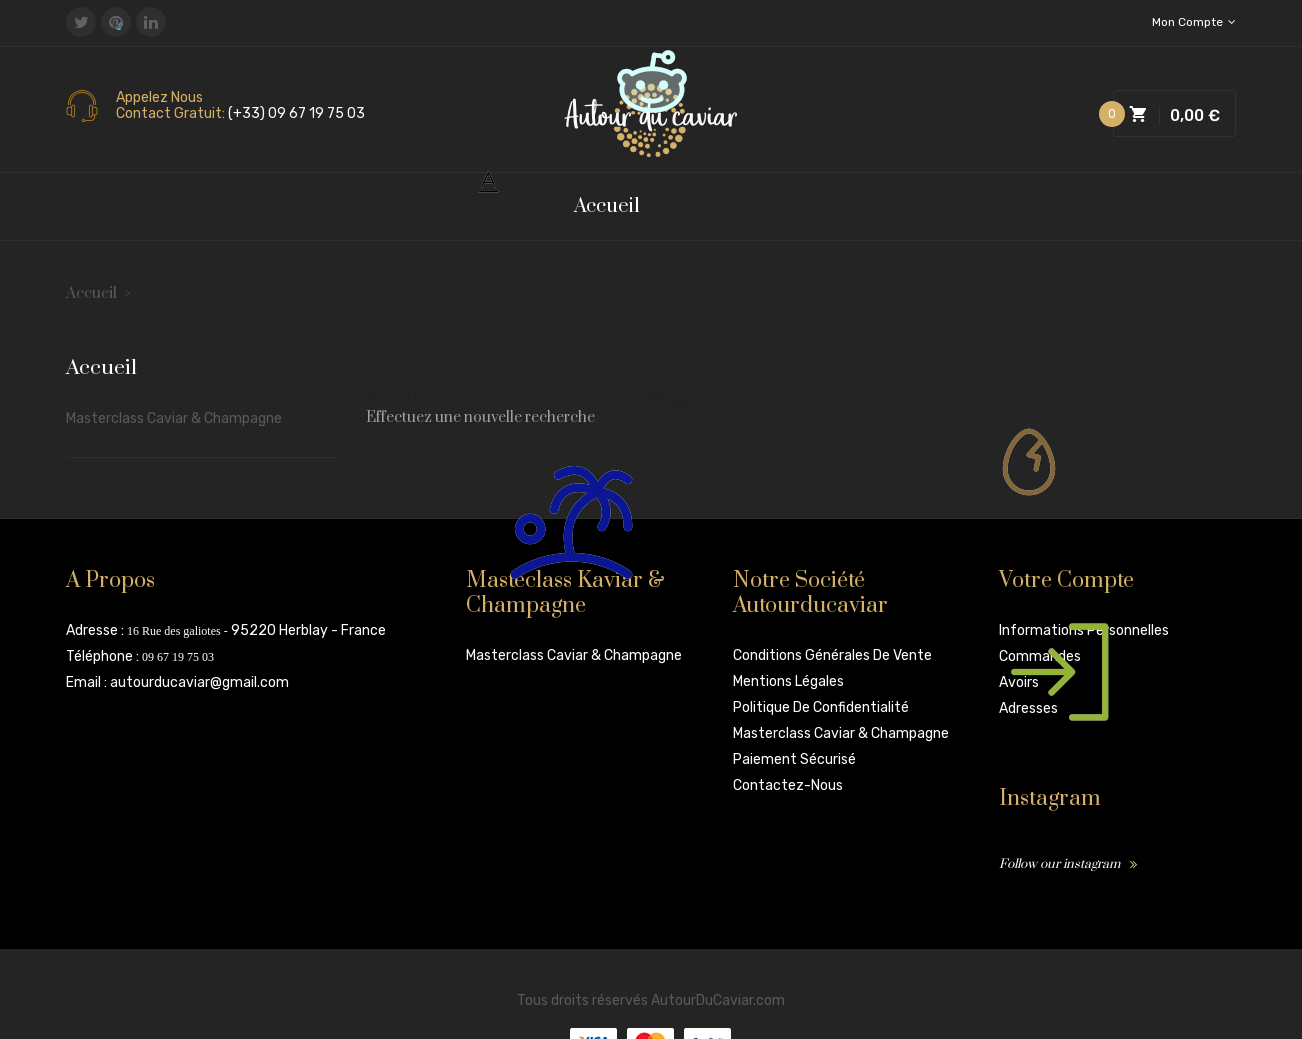  Describe the element at coordinates (1029, 462) in the screenshot. I see `indicates a cracked or broken item` at that location.